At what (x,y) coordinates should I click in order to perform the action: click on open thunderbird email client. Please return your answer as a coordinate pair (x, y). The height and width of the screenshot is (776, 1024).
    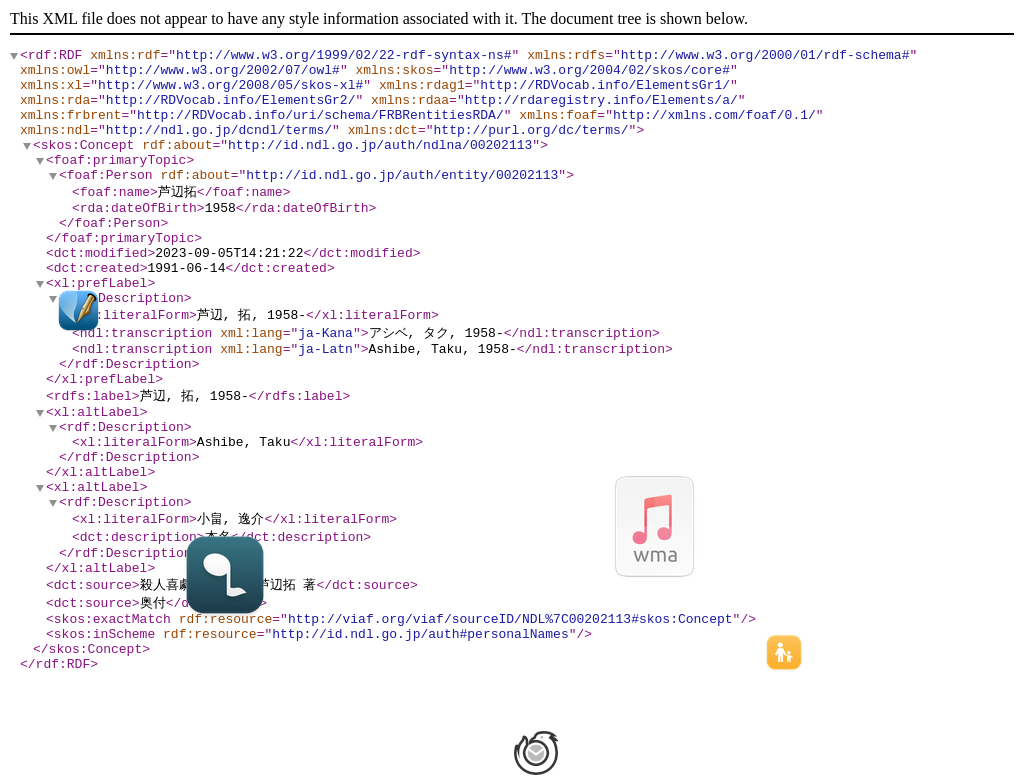
    Looking at the image, I should click on (536, 753).